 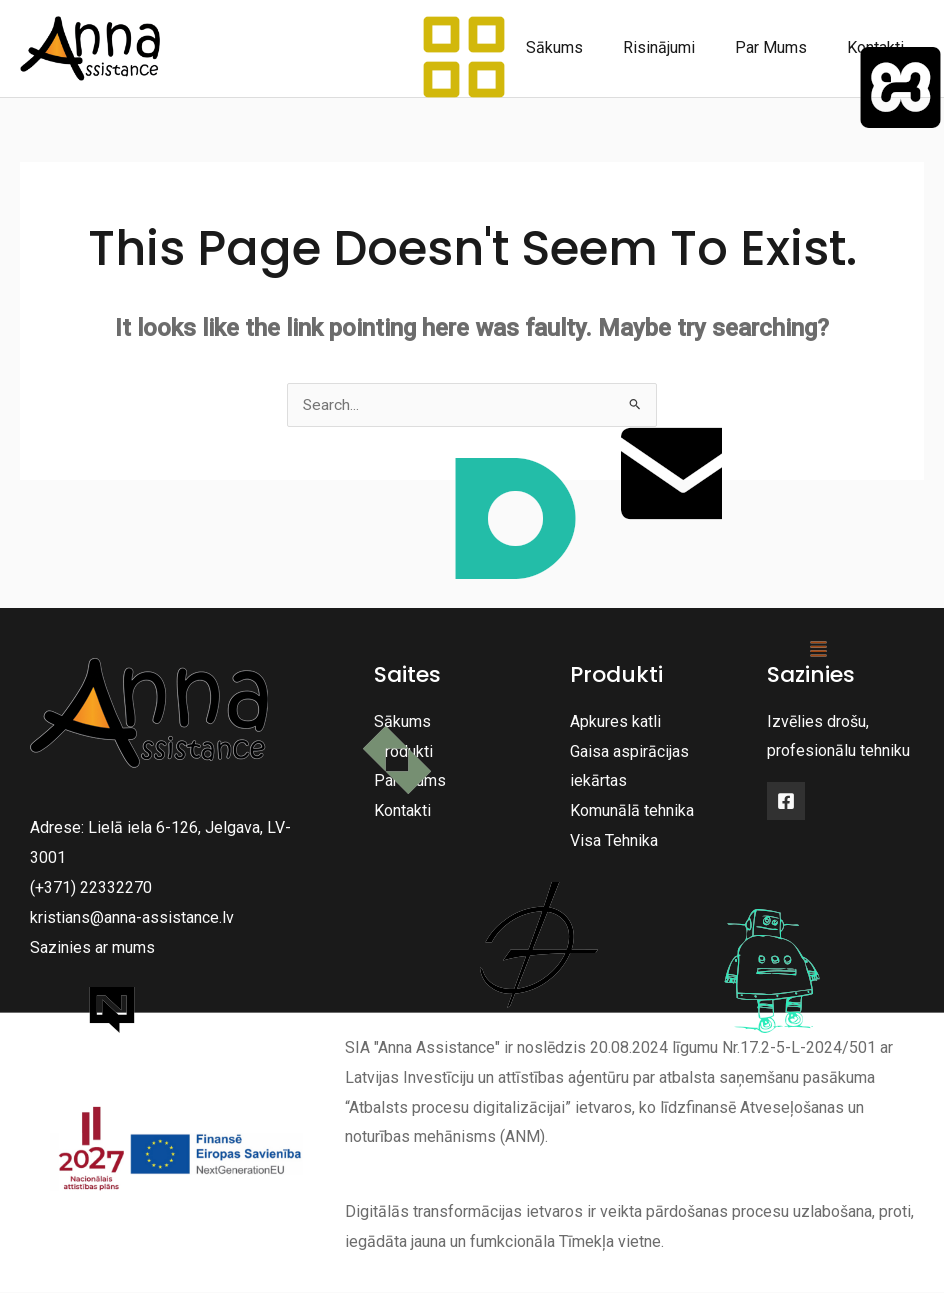 What do you see at coordinates (397, 760) in the screenshot?
I see `ktor framework logo` at bounding box center [397, 760].